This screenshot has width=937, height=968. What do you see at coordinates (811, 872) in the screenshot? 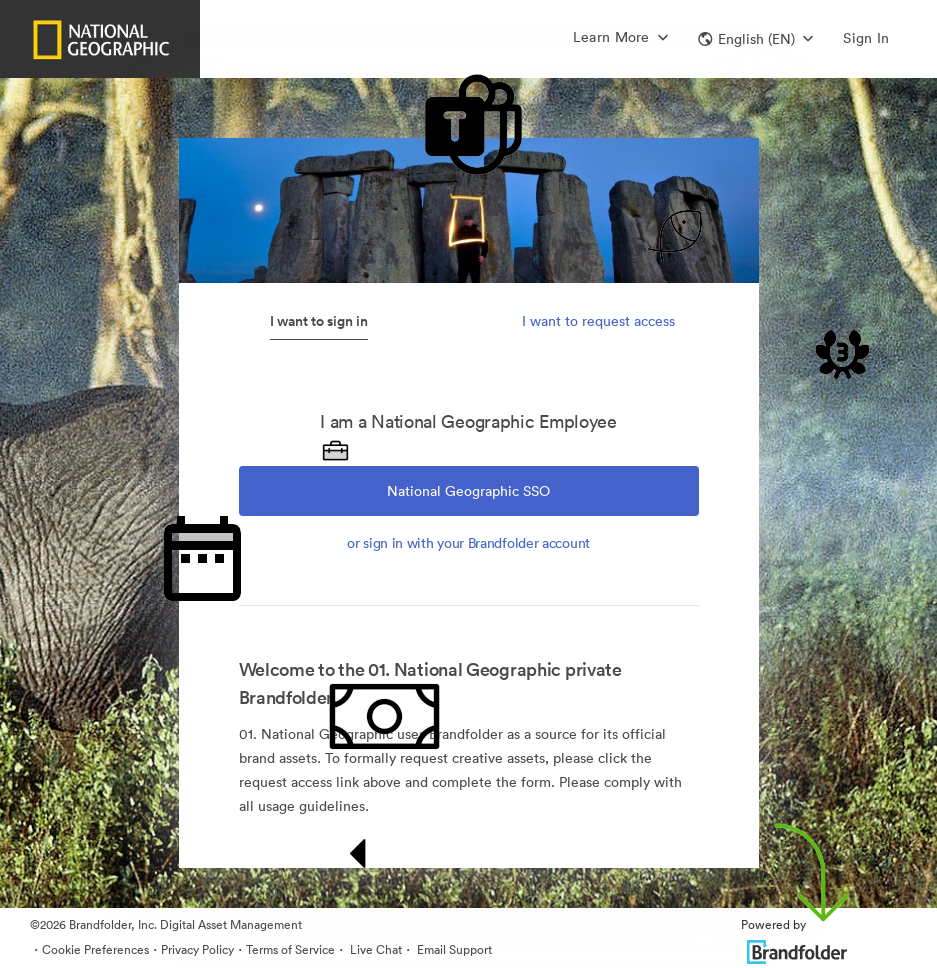
I see `indicates a redirect or forward action` at bounding box center [811, 872].